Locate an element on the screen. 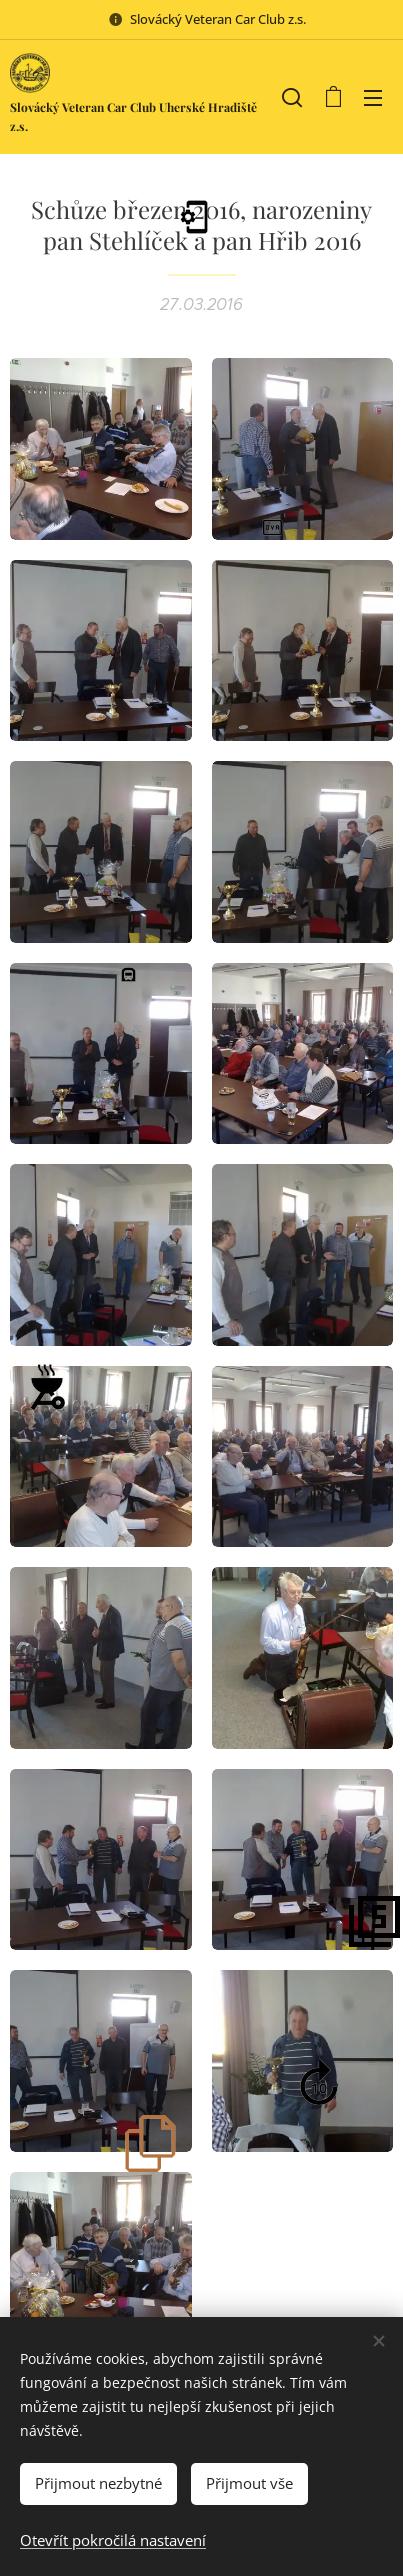  skip forward 10 seconds in media playback is located at coordinates (319, 2084).